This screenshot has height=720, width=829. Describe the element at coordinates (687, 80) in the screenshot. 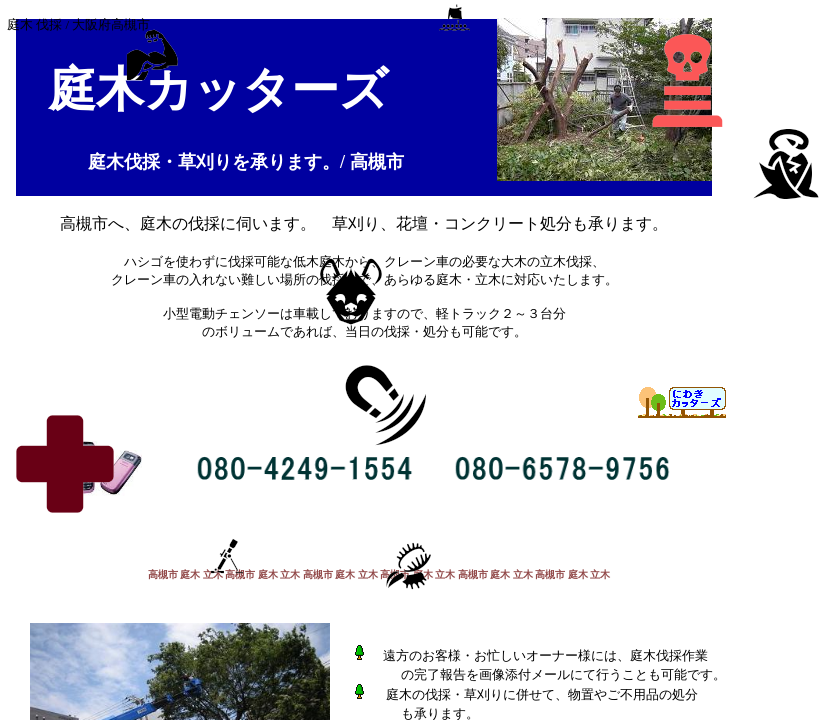

I see `indicates a telefrag kill in-game` at that location.